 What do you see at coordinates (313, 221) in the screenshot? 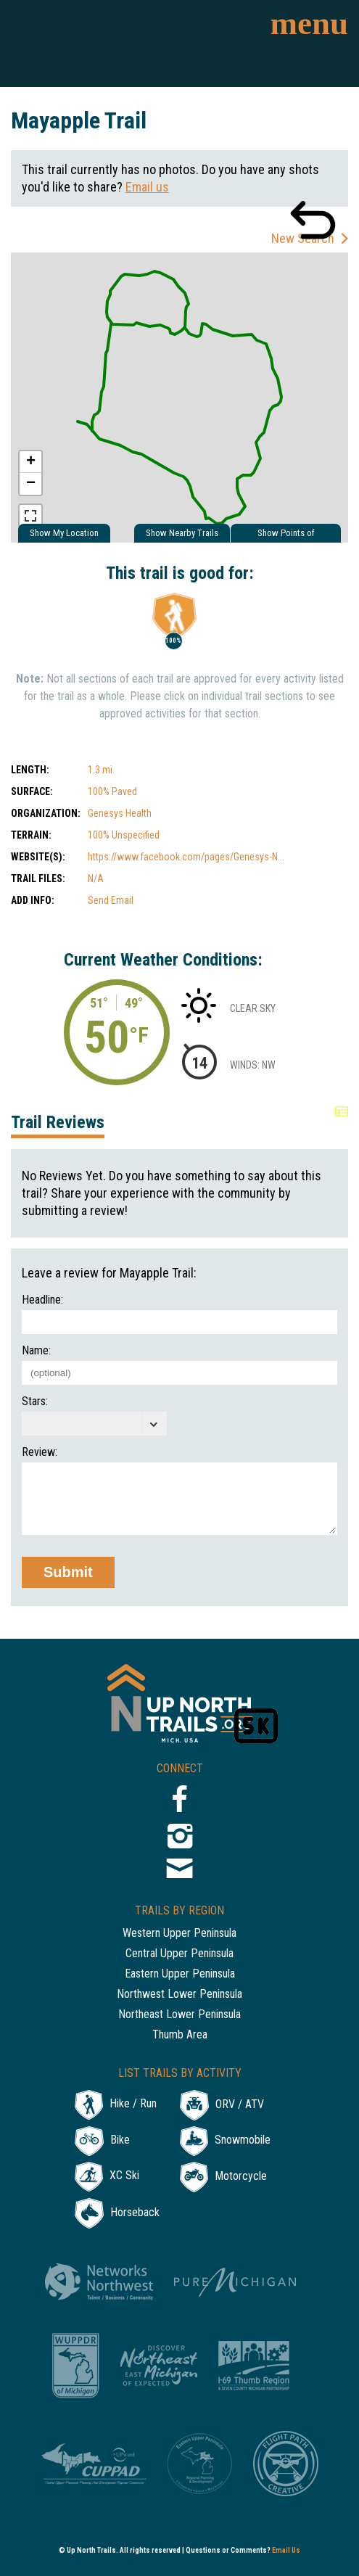
I see `undo previous action` at bounding box center [313, 221].